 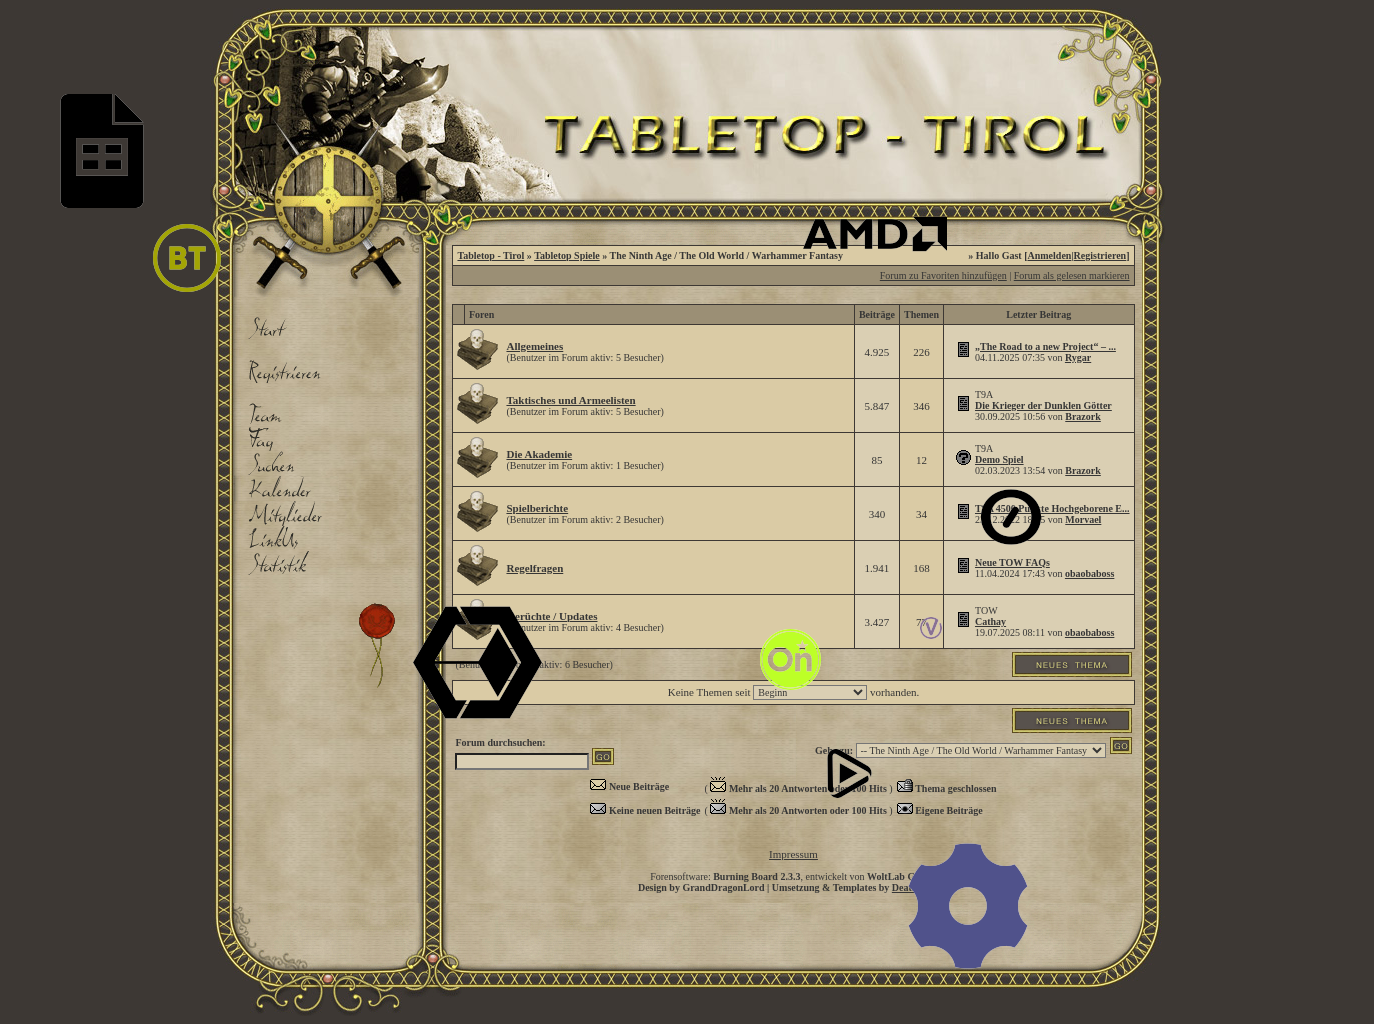 I want to click on open3d library or application, so click(x=477, y=662).